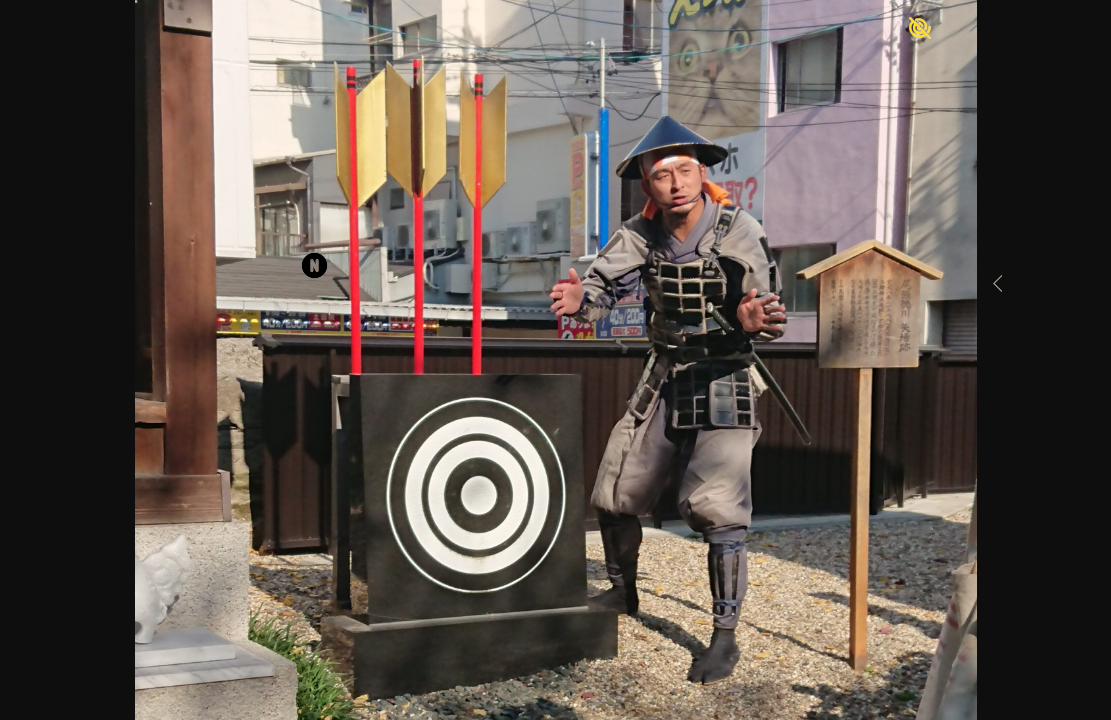 This screenshot has width=1111, height=720. Describe the element at coordinates (314, 265) in the screenshot. I see `indicates a north direction or compass point` at that location.